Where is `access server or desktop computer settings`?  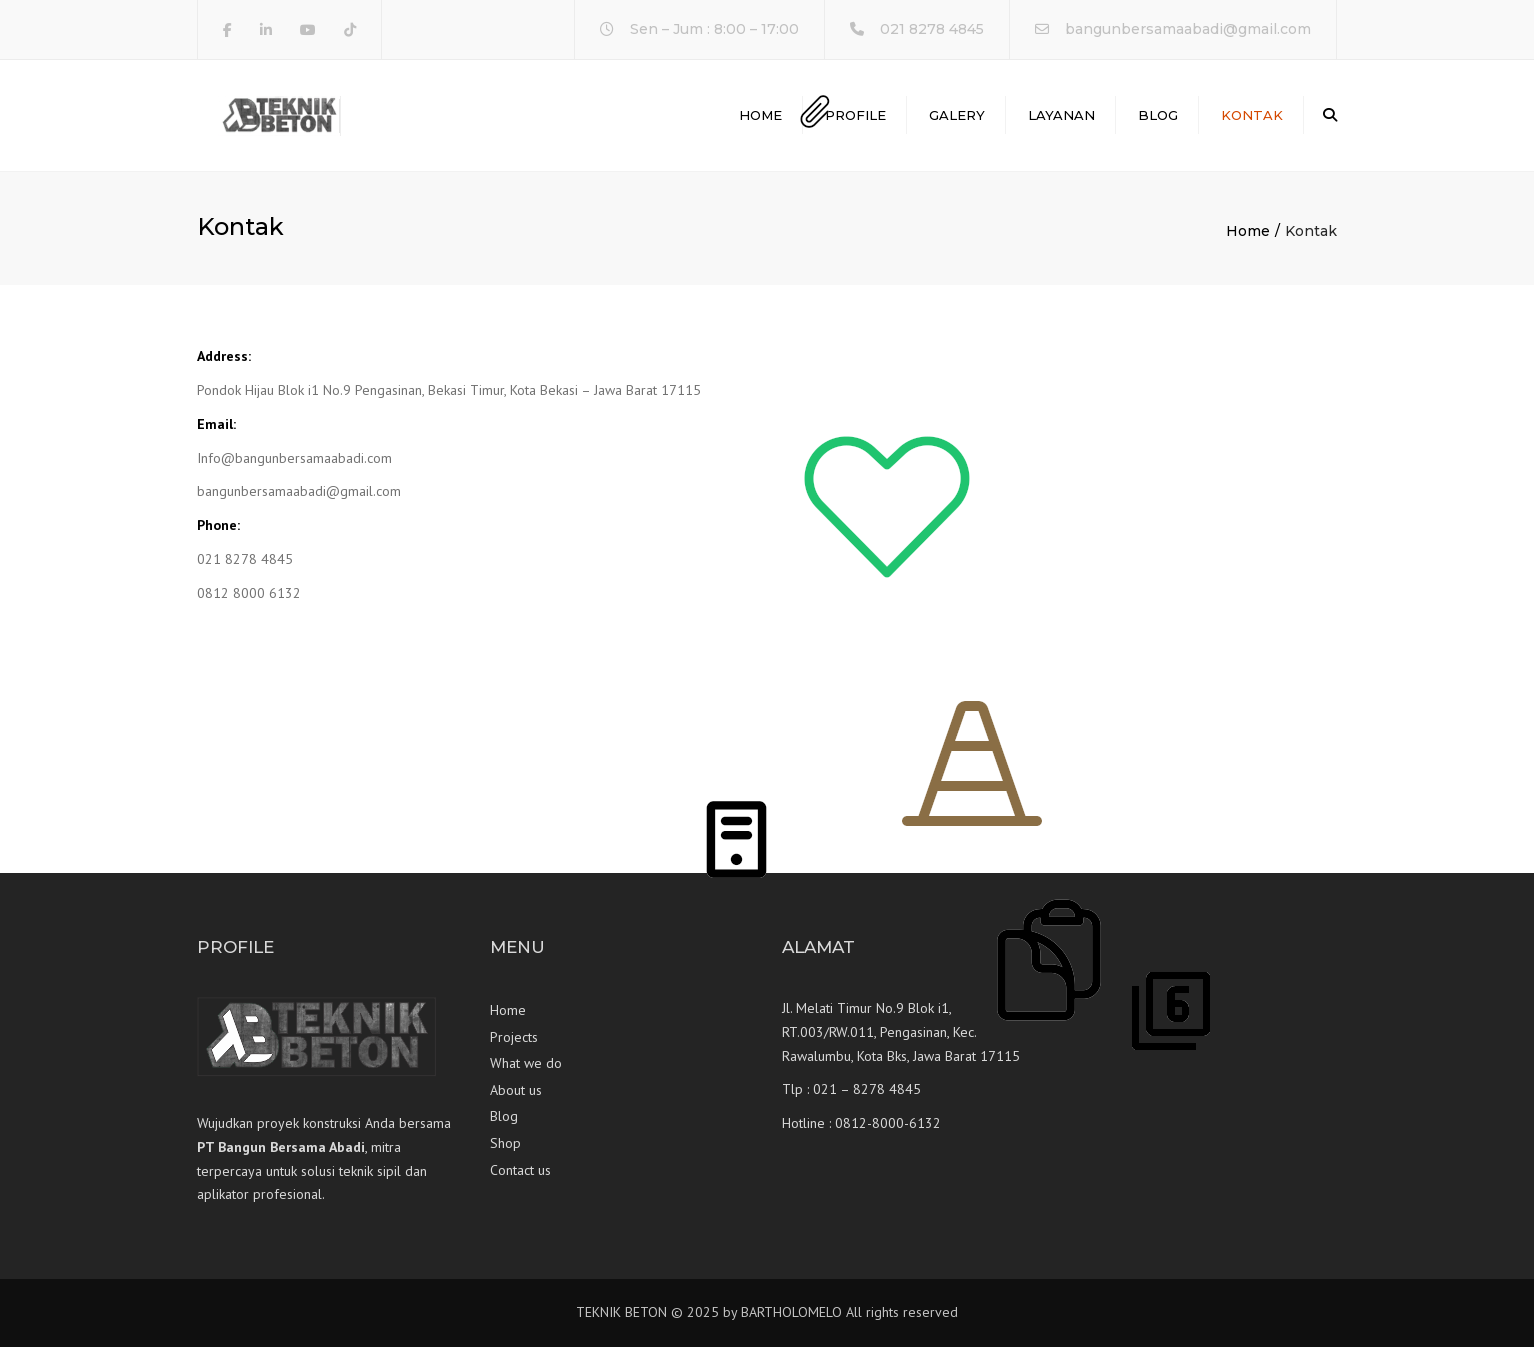
access server or desktop computer settings is located at coordinates (736, 839).